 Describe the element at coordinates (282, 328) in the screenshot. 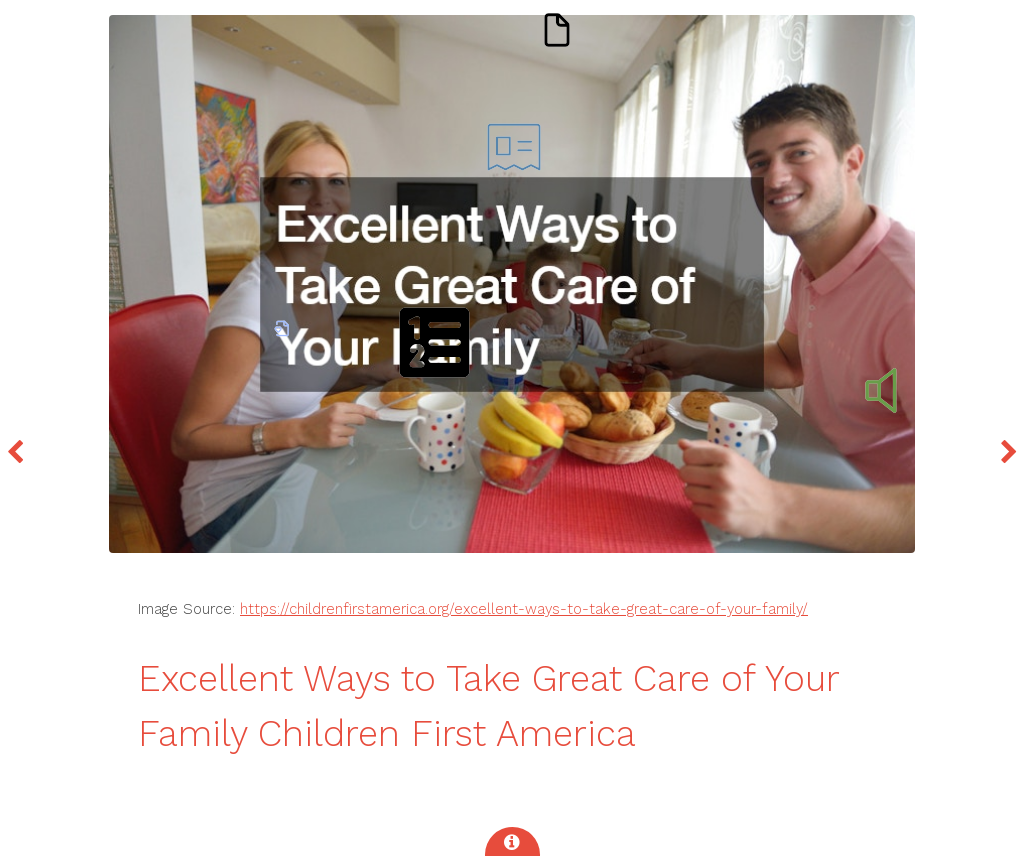

I see `add file to favorites` at that location.